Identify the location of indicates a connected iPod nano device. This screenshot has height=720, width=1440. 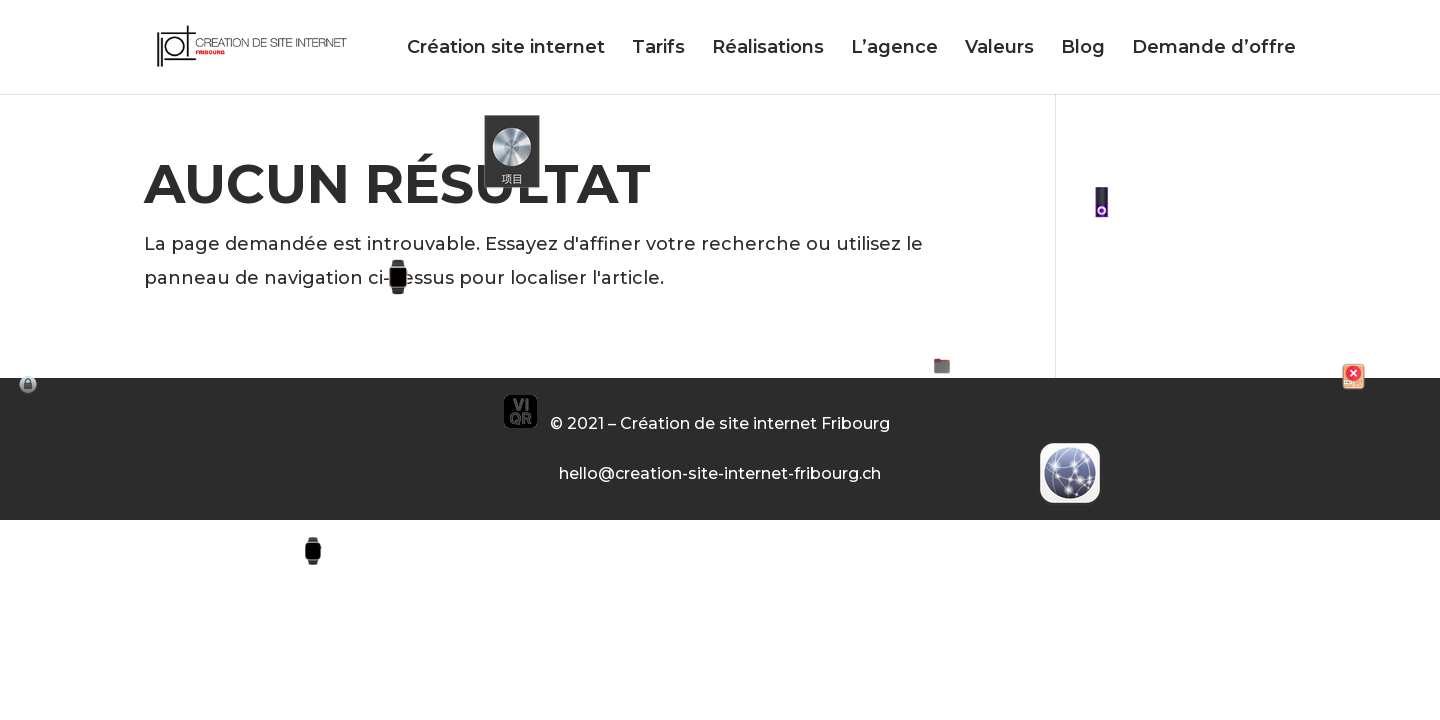
(1101, 202).